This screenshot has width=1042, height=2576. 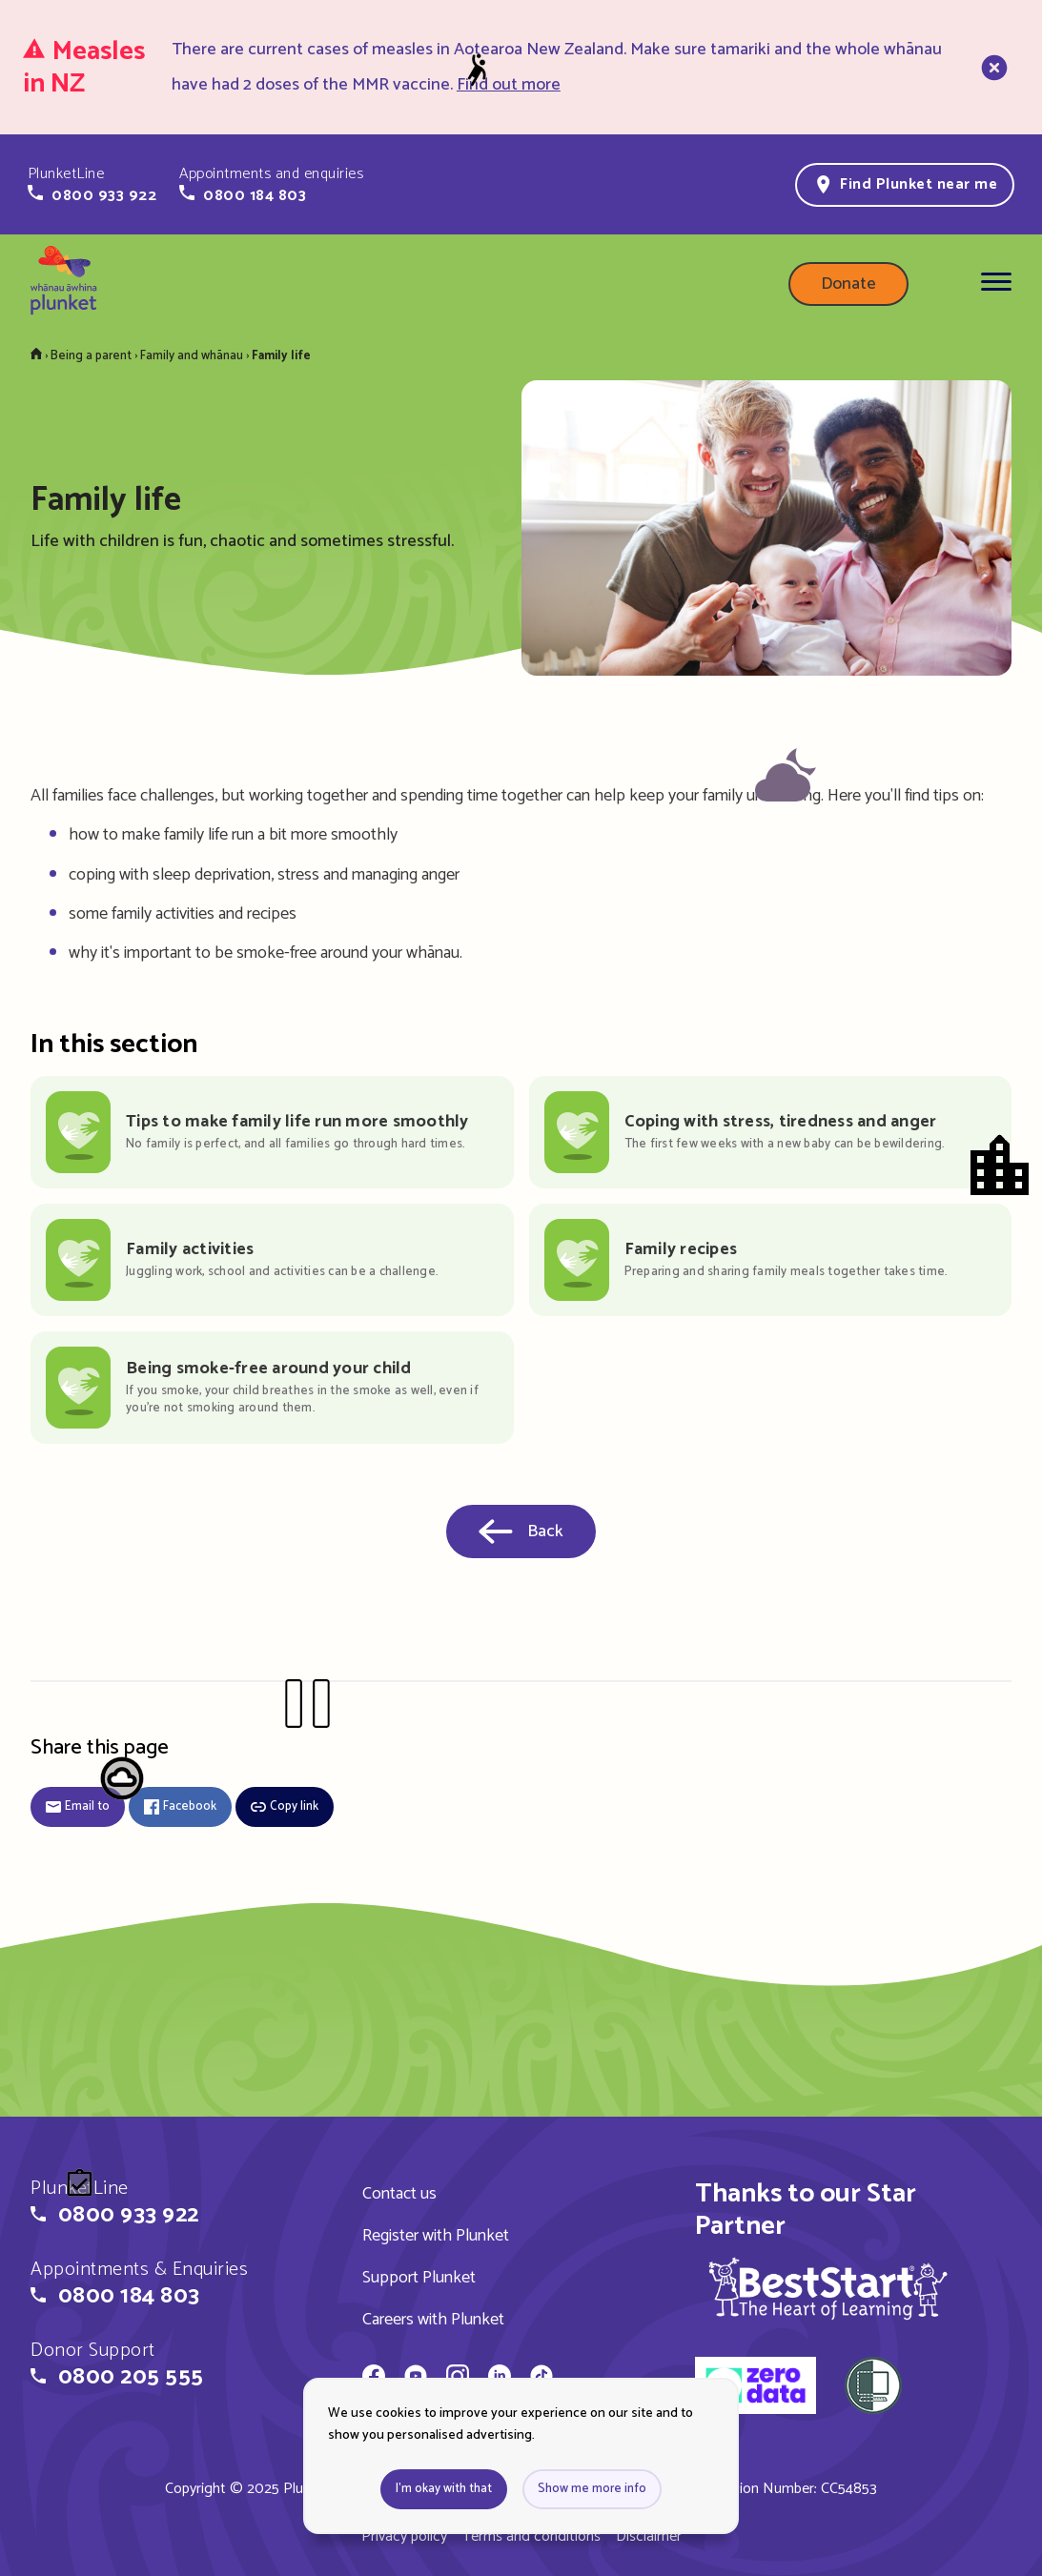 I want to click on view completed tasks or assignments, so click(x=79, y=2183).